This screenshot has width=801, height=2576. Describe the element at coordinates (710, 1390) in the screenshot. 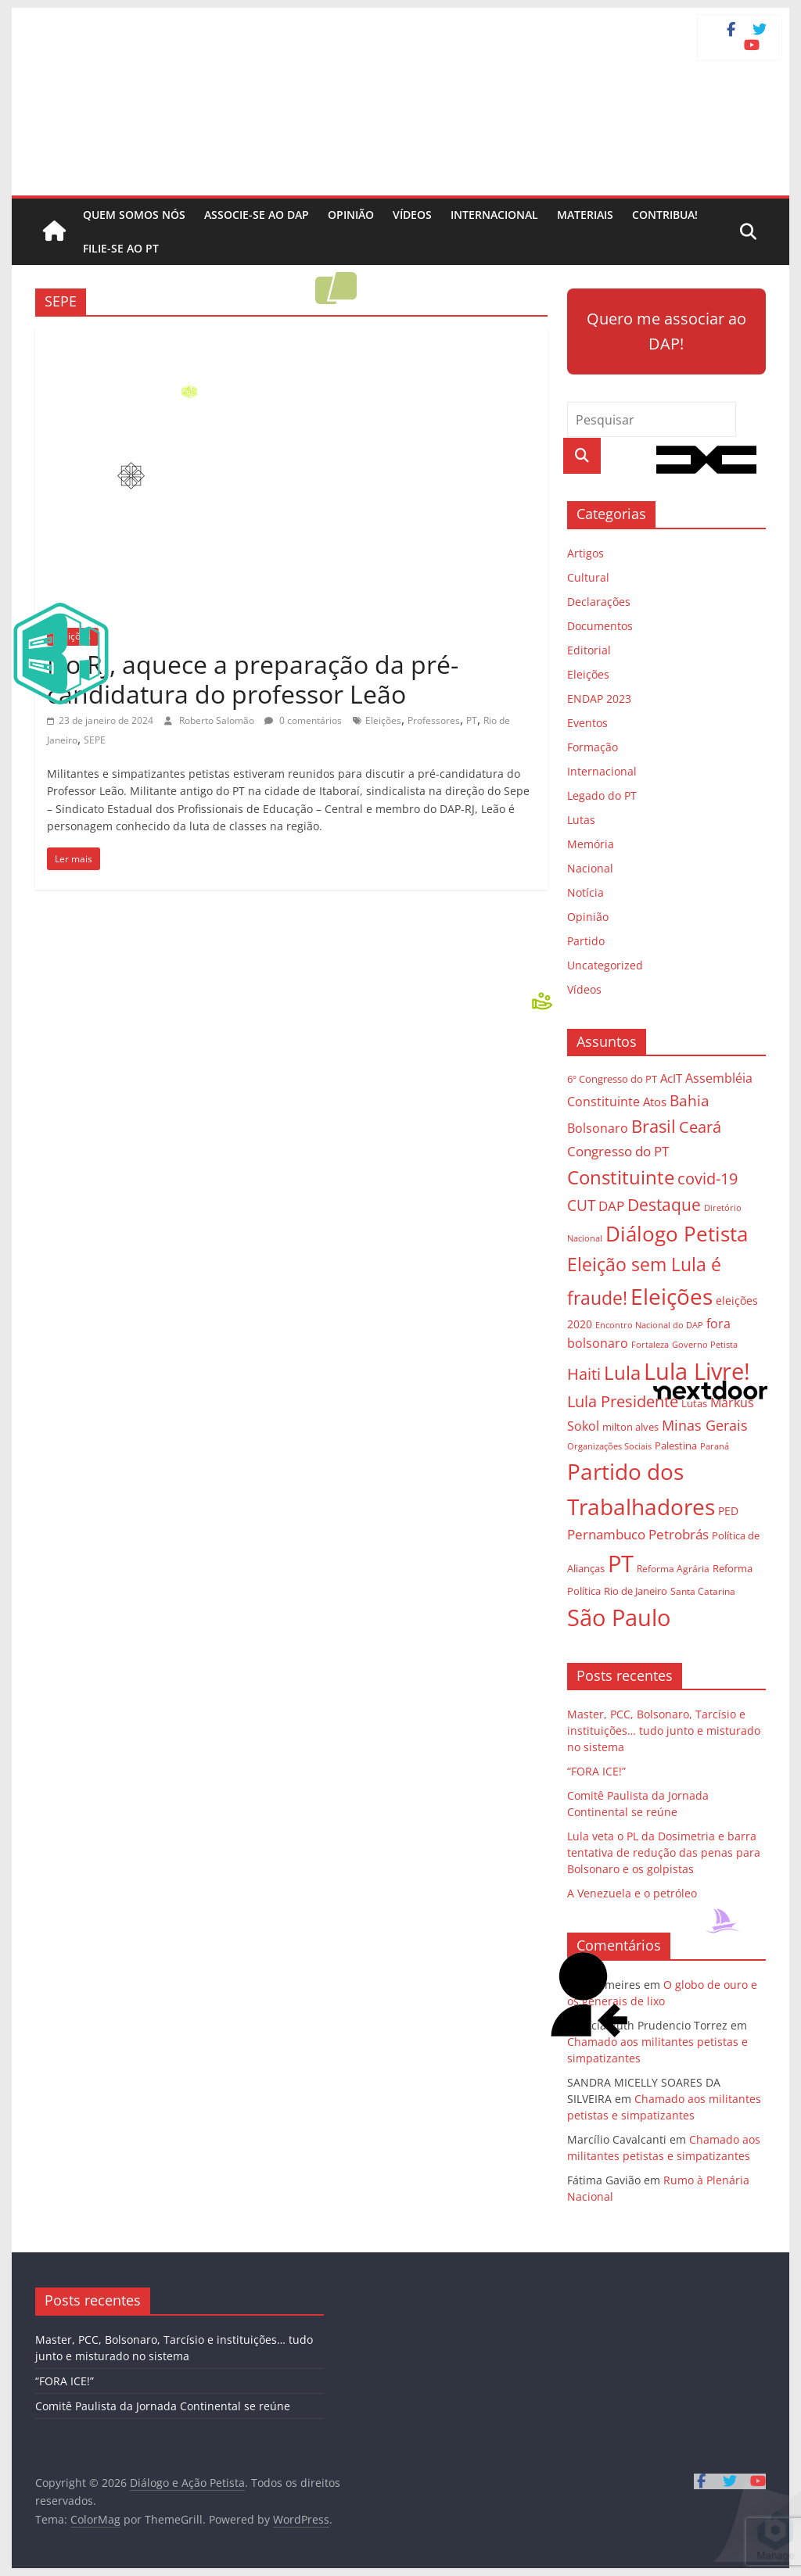

I see `open the nextdoor app` at that location.